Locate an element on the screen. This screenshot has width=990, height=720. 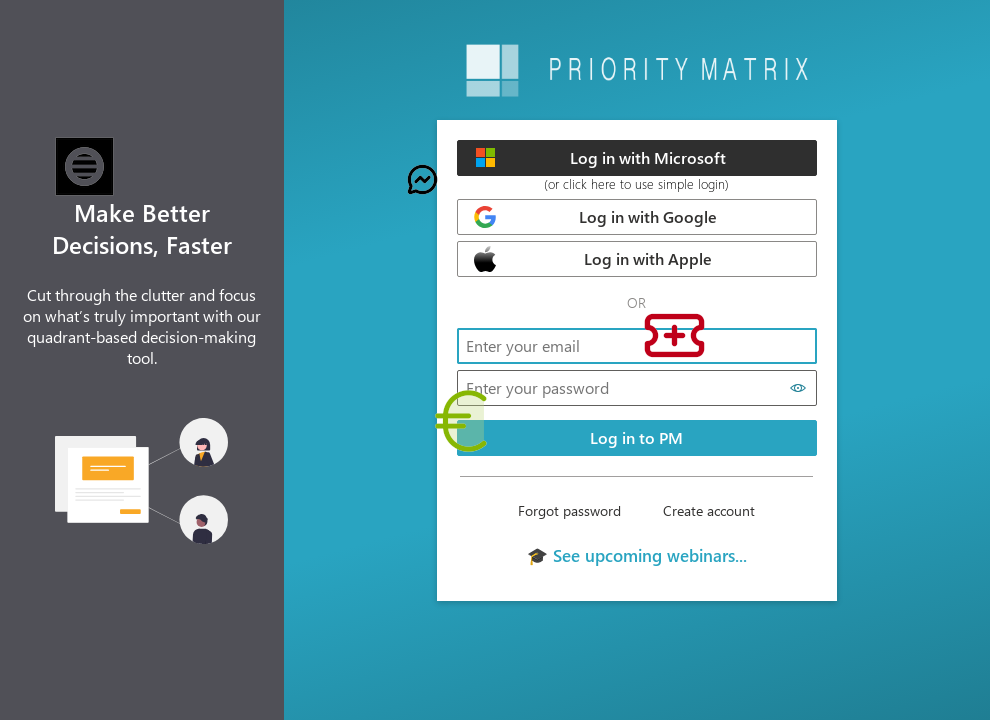
view euro currency or pricing is located at coordinates (466, 421).